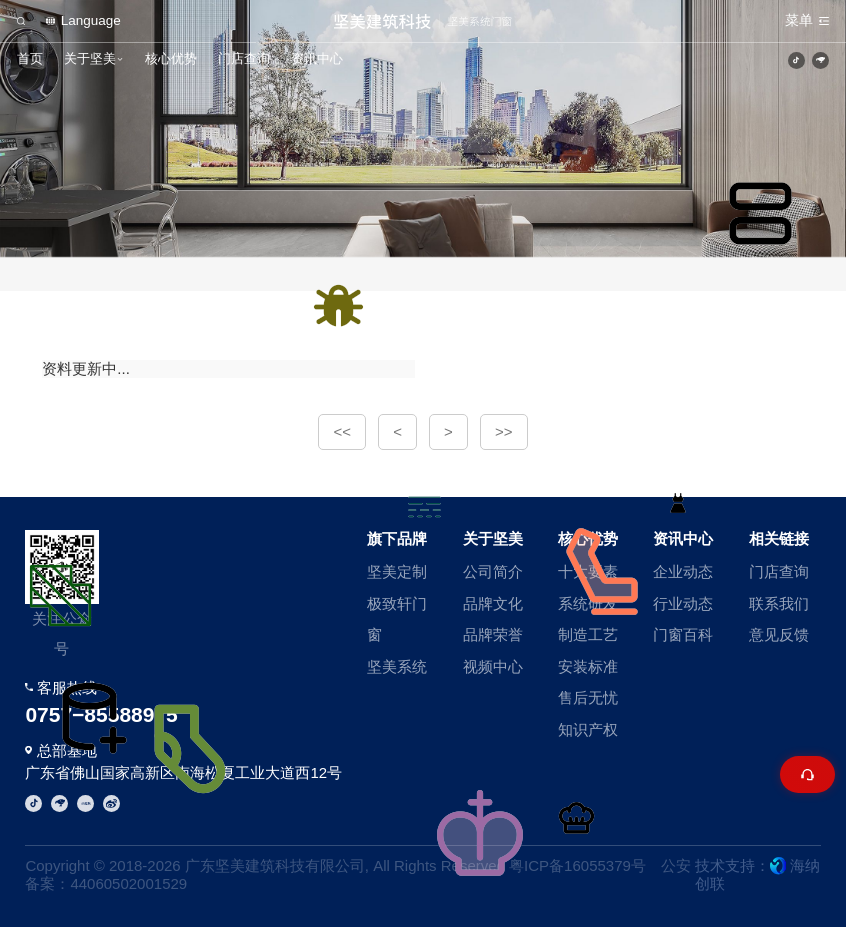 This screenshot has width=846, height=927. Describe the element at coordinates (760, 213) in the screenshot. I see `switch to list view` at that location.